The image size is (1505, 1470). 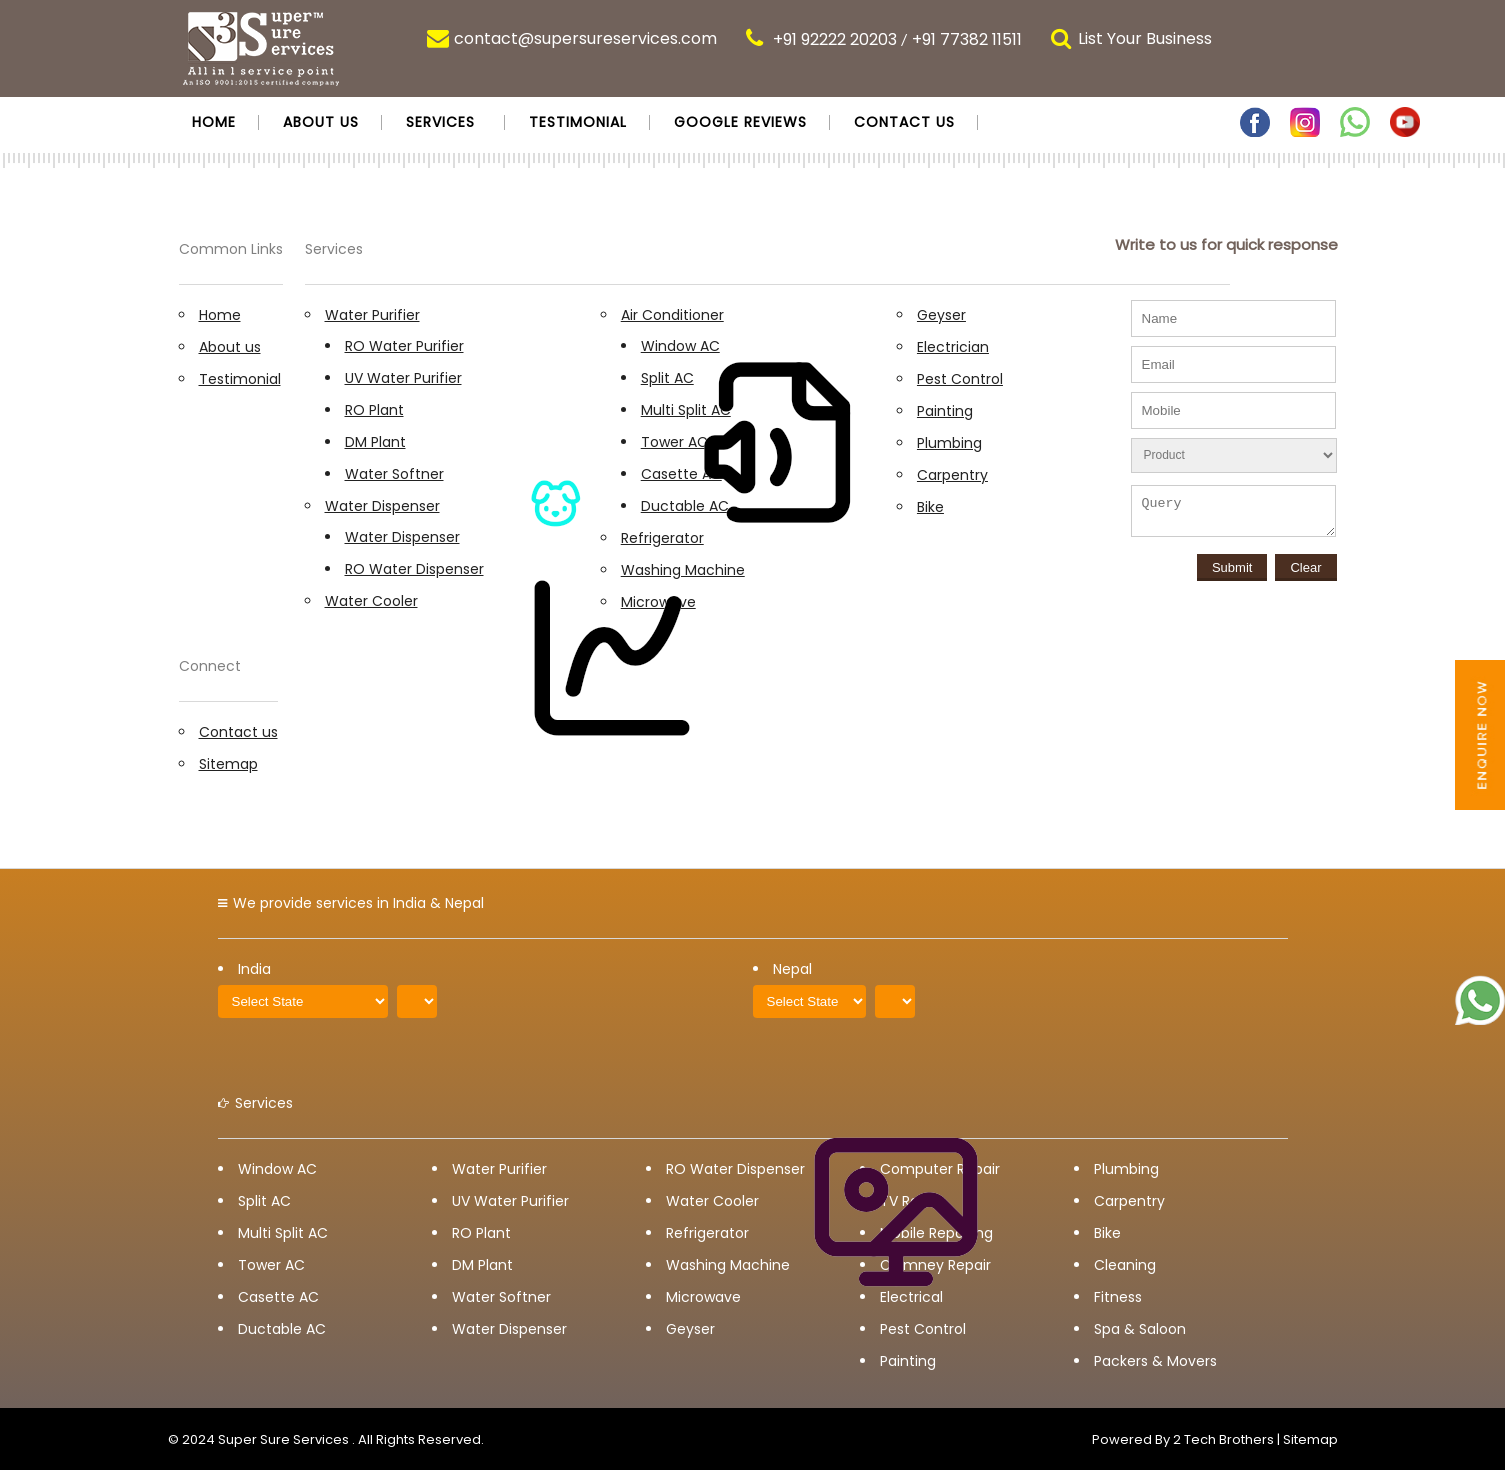 What do you see at coordinates (555, 503) in the screenshot?
I see `access pet-related features or settings` at bounding box center [555, 503].